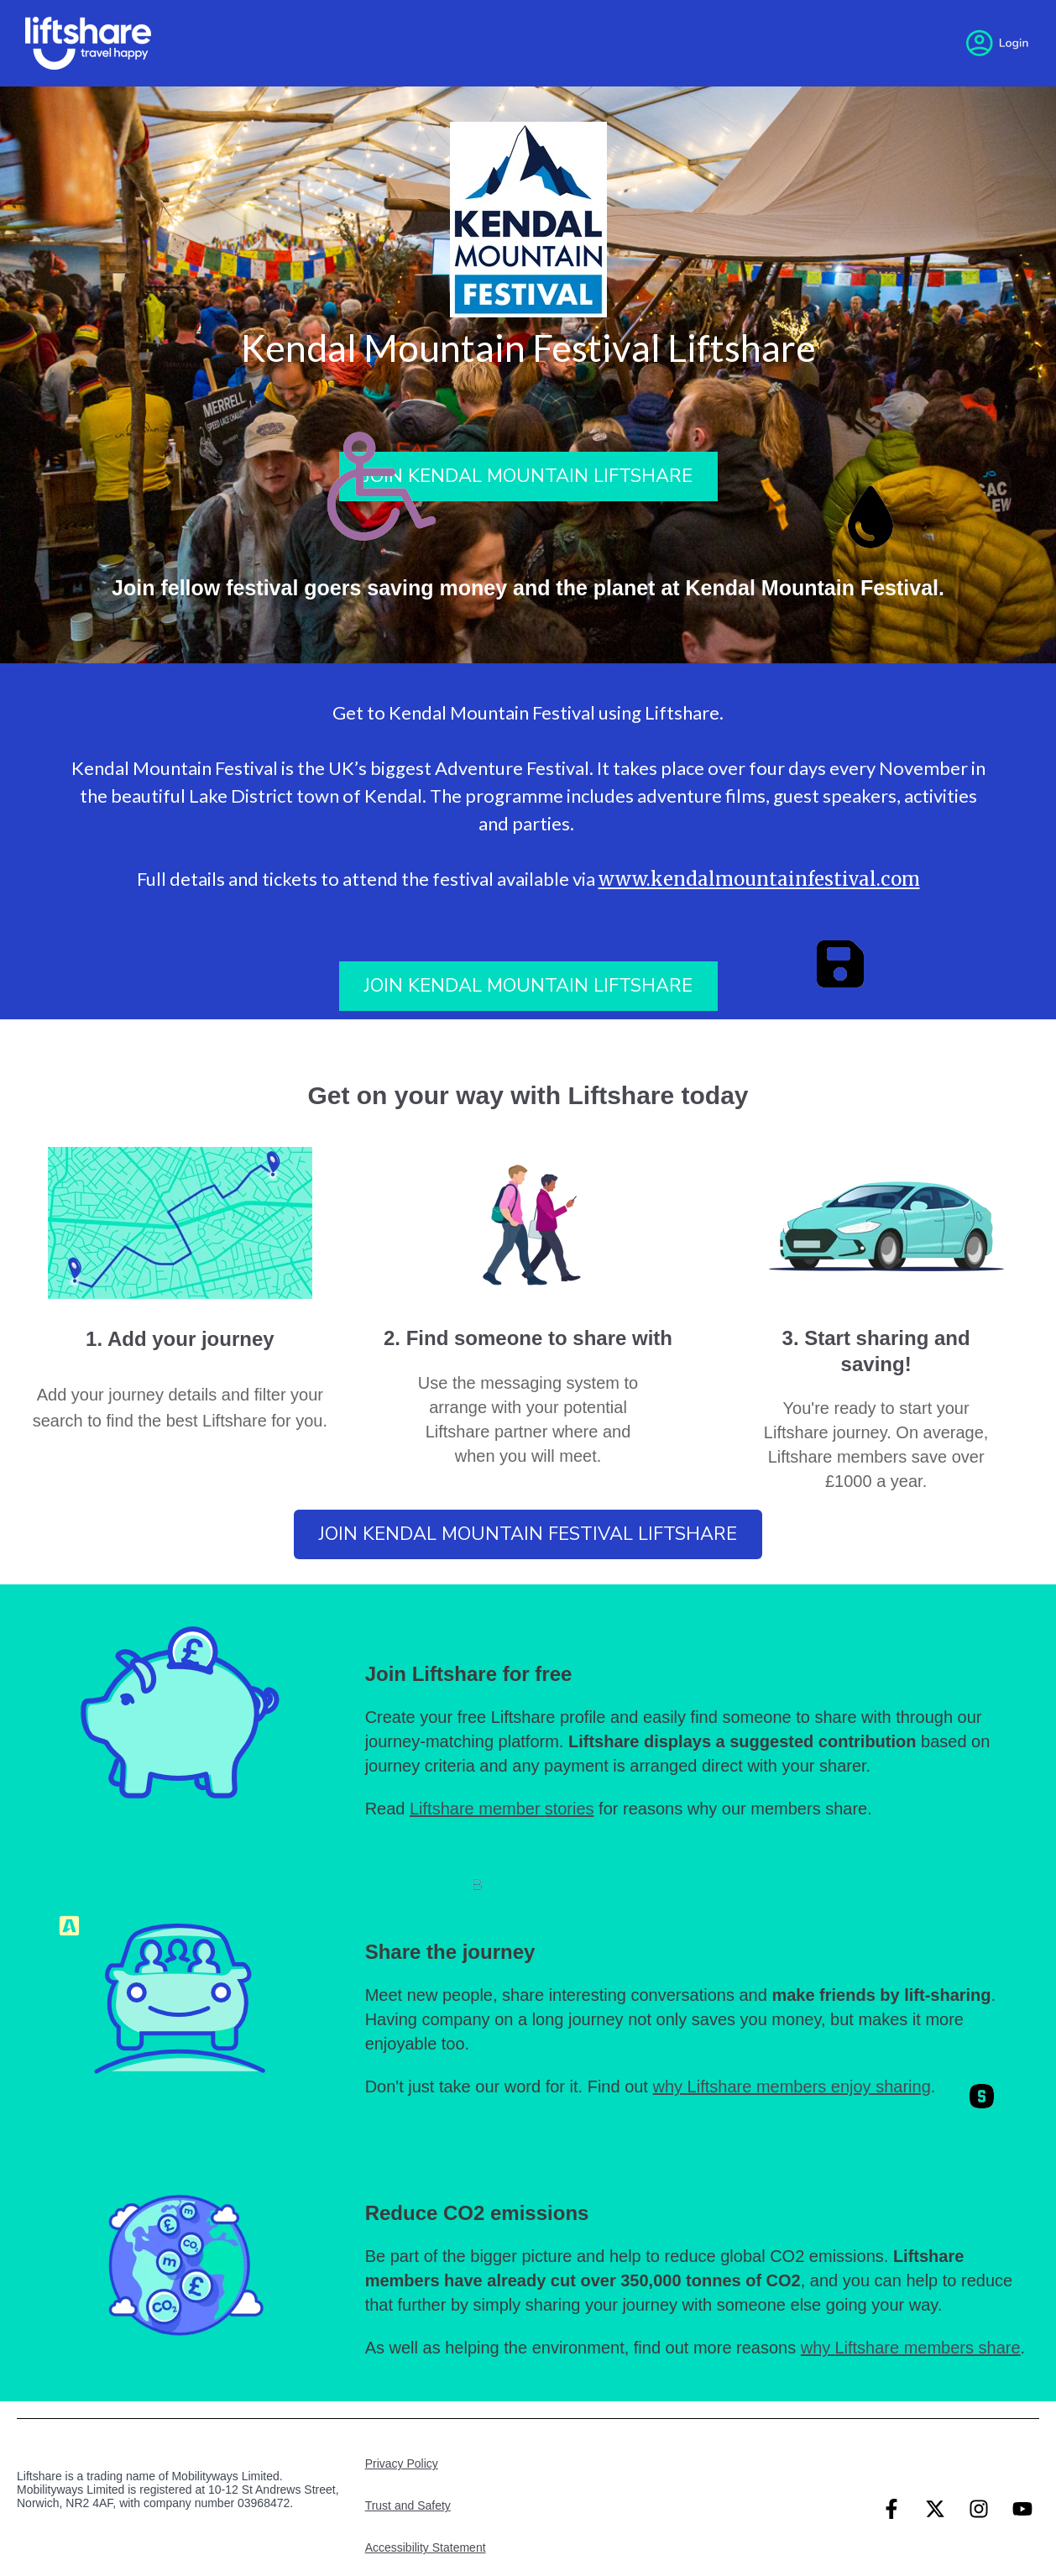 The image size is (1056, 2576). I want to click on apply bold formatting to selected text, so click(477, 1885).